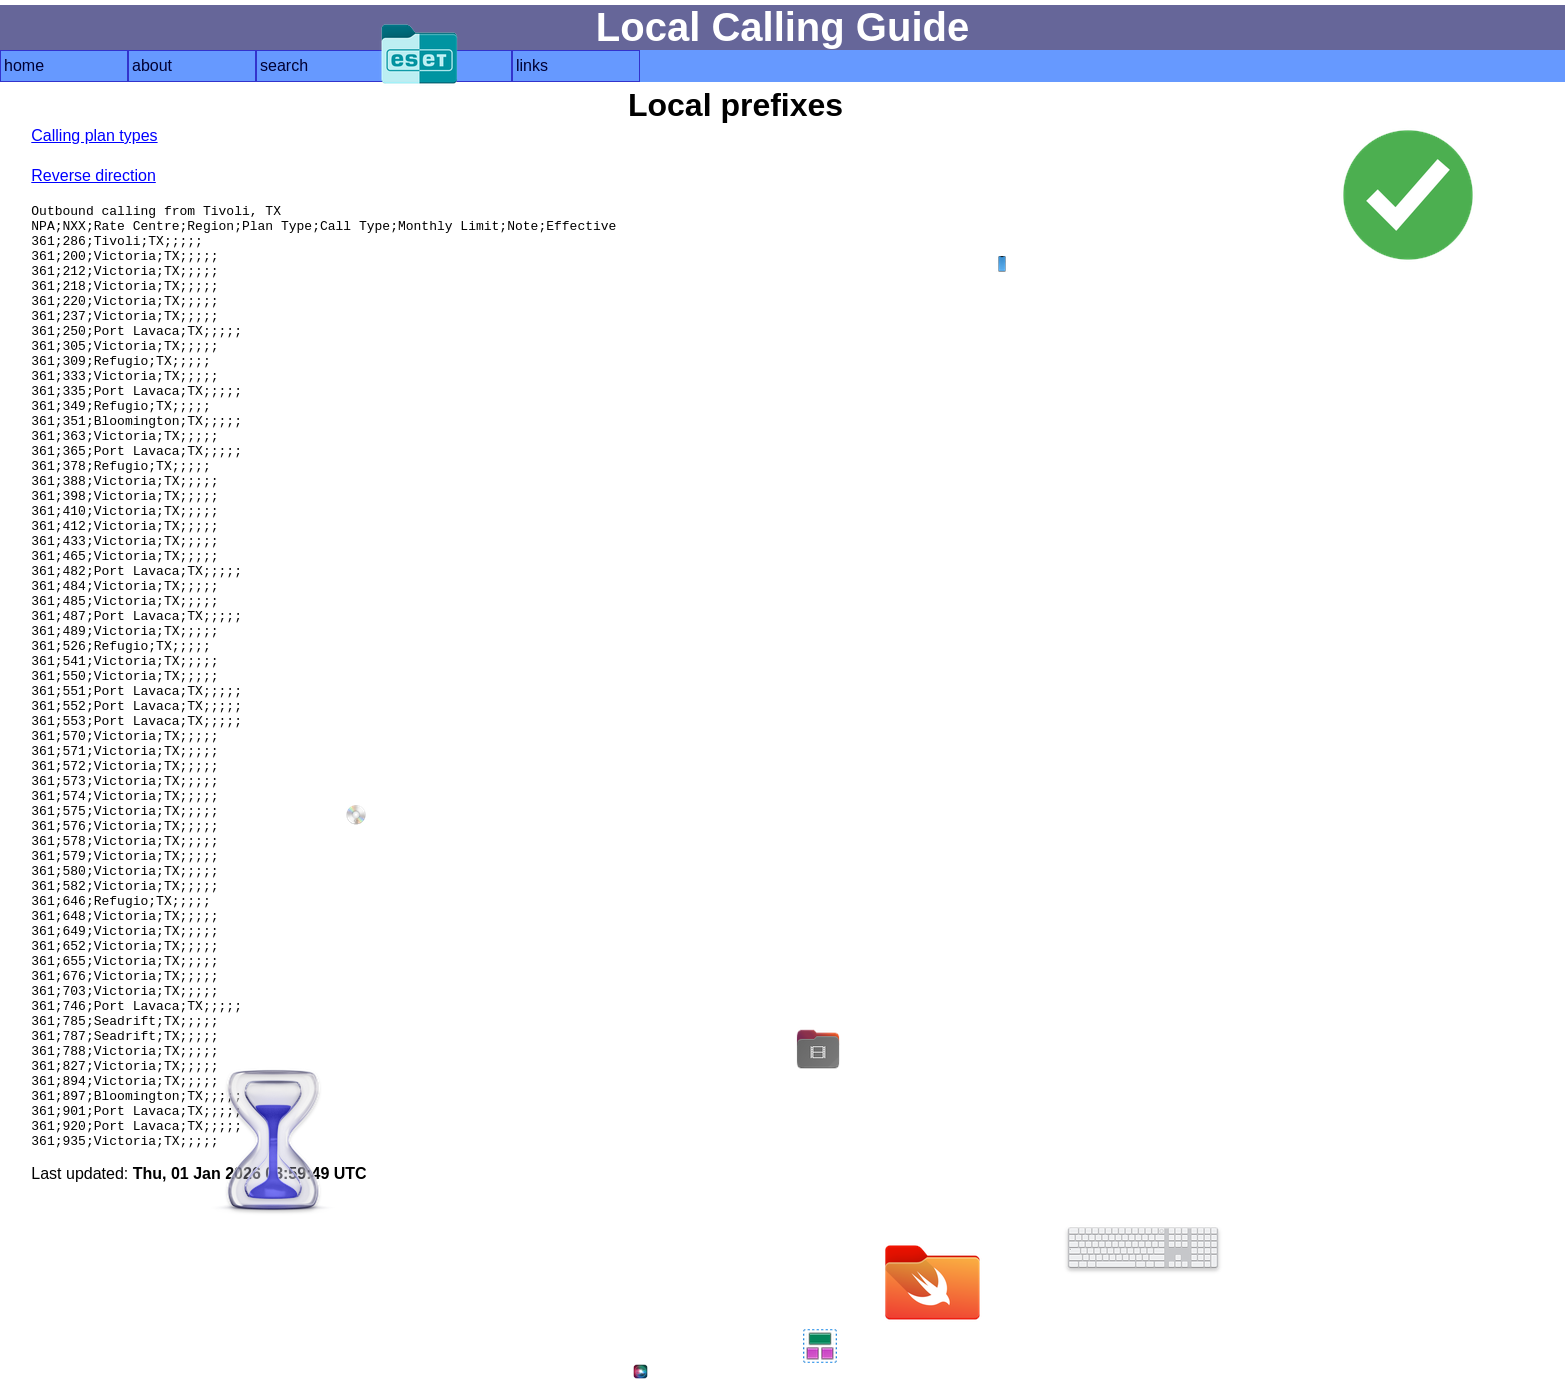 This screenshot has width=1565, height=1391. I want to click on open eset antivirus files folder, so click(419, 56).